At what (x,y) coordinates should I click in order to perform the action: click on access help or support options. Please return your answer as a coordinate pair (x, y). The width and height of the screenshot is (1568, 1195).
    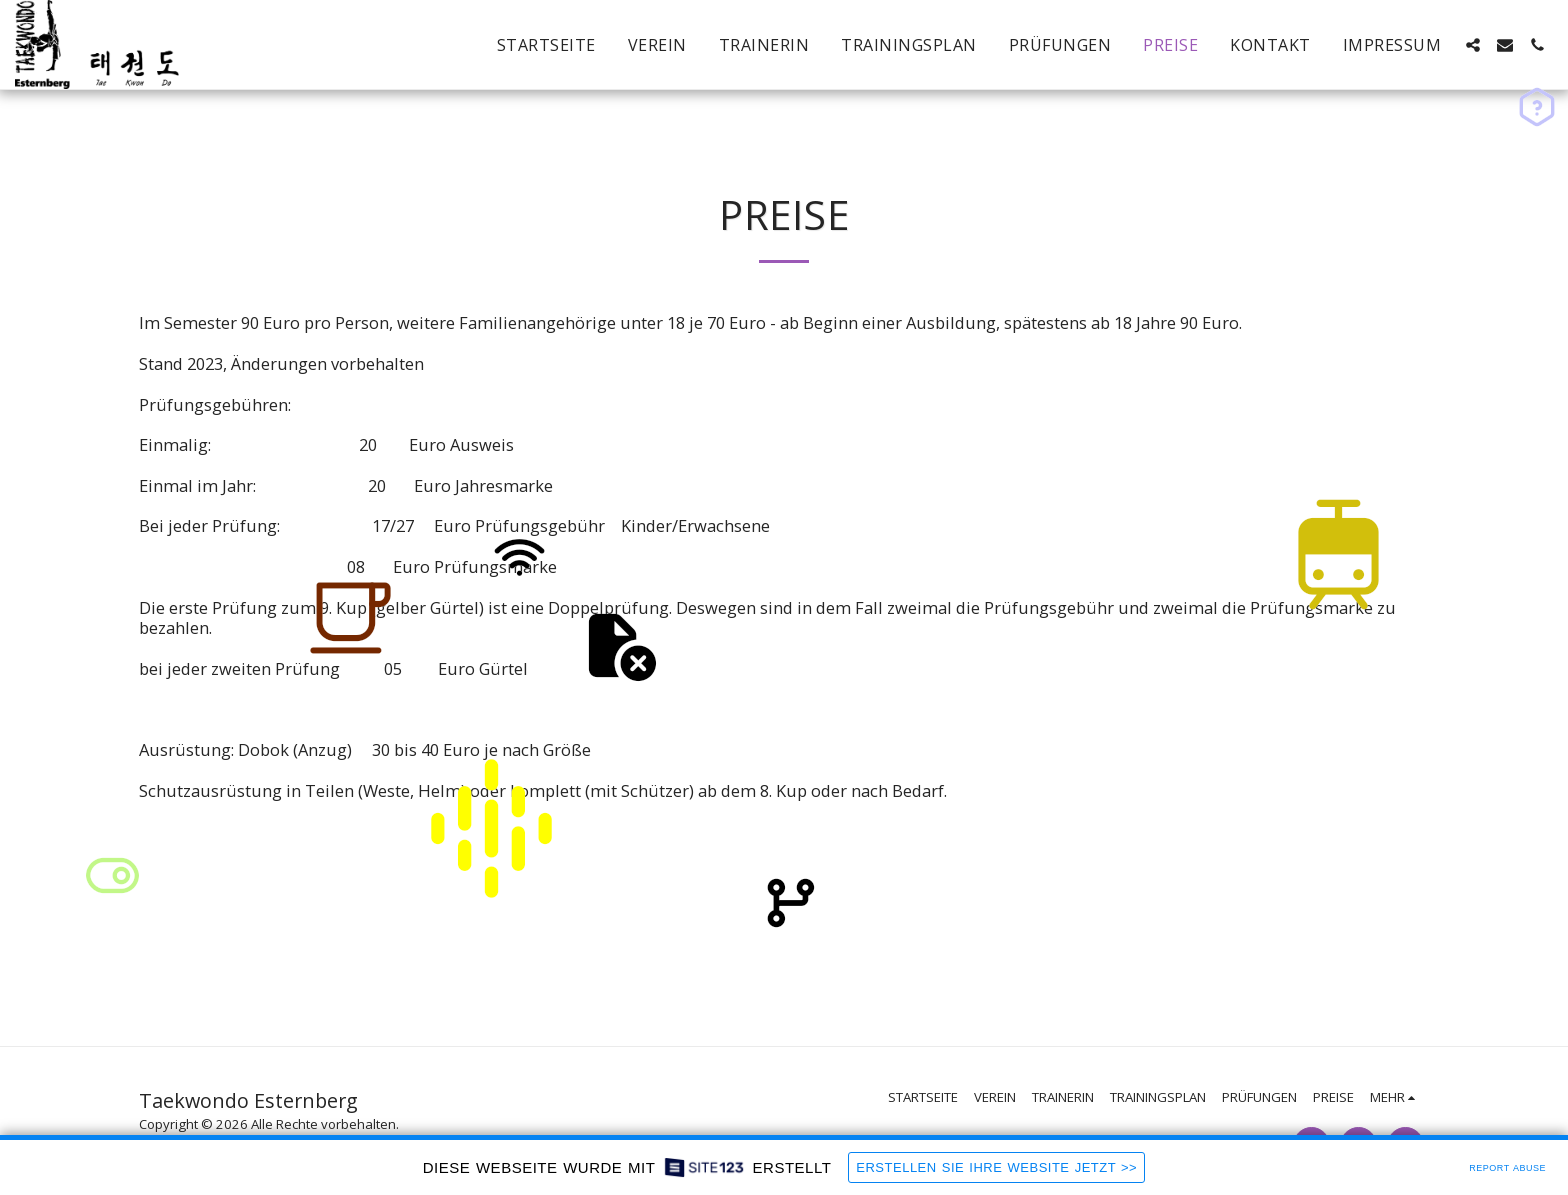
    Looking at the image, I should click on (1537, 107).